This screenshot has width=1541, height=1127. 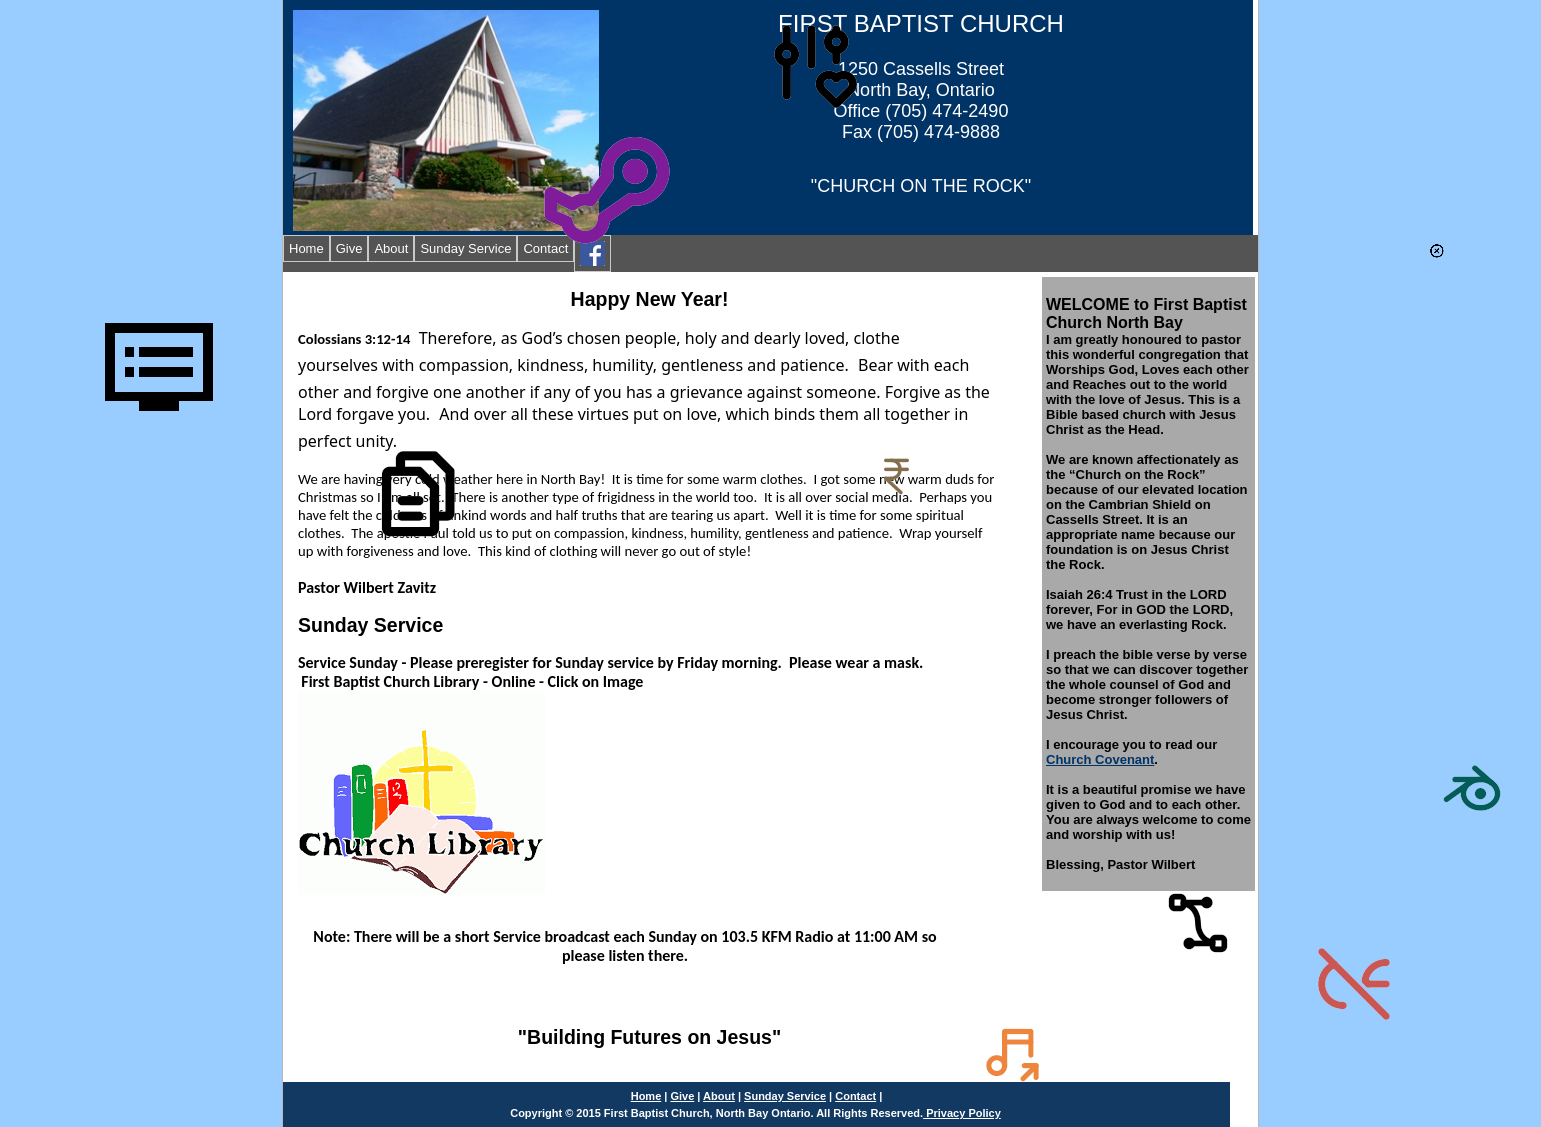 What do you see at coordinates (1472, 788) in the screenshot?
I see `open blender 3d modeling software` at bounding box center [1472, 788].